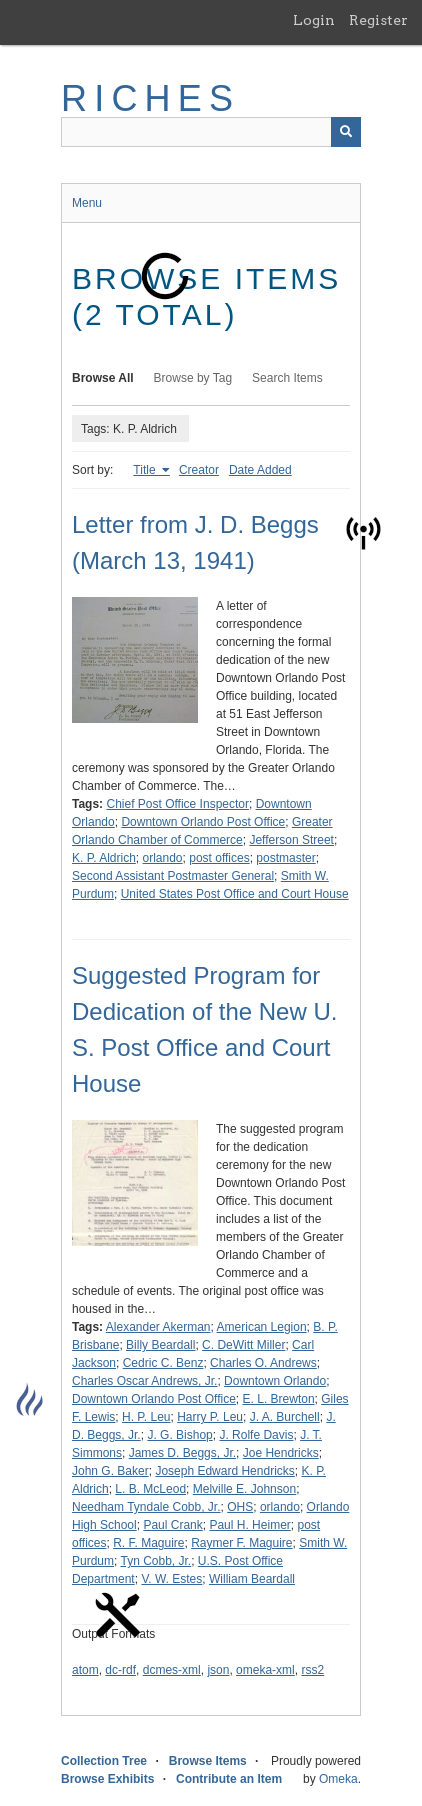  What do you see at coordinates (118, 1615) in the screenshot?
I see `access settings or configuration options` at bounding box center [118, 1615].